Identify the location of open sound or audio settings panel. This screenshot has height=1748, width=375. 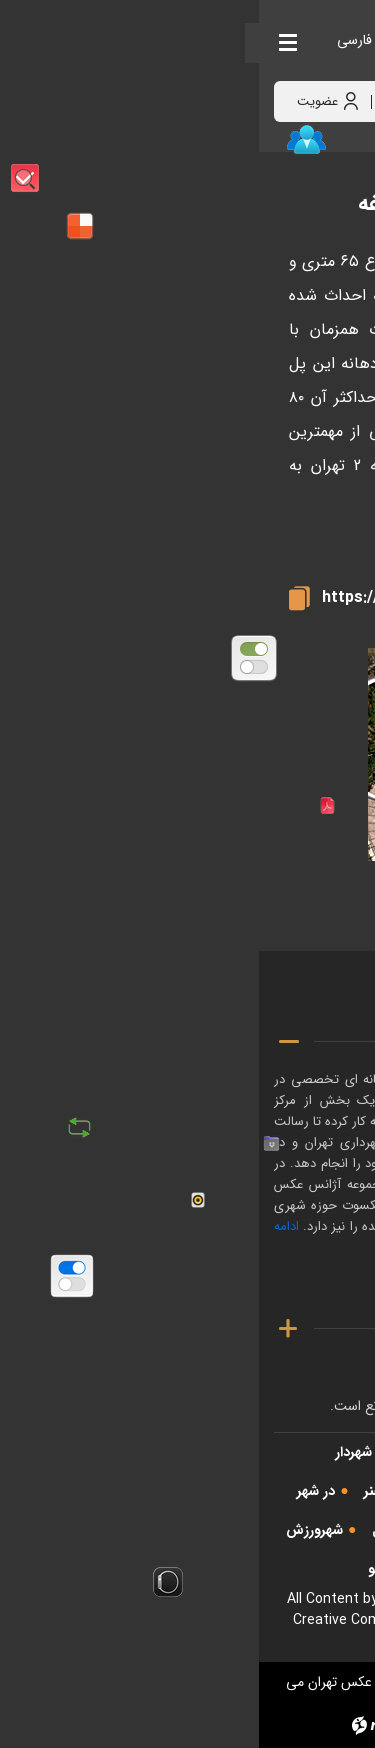
(198, 1200).